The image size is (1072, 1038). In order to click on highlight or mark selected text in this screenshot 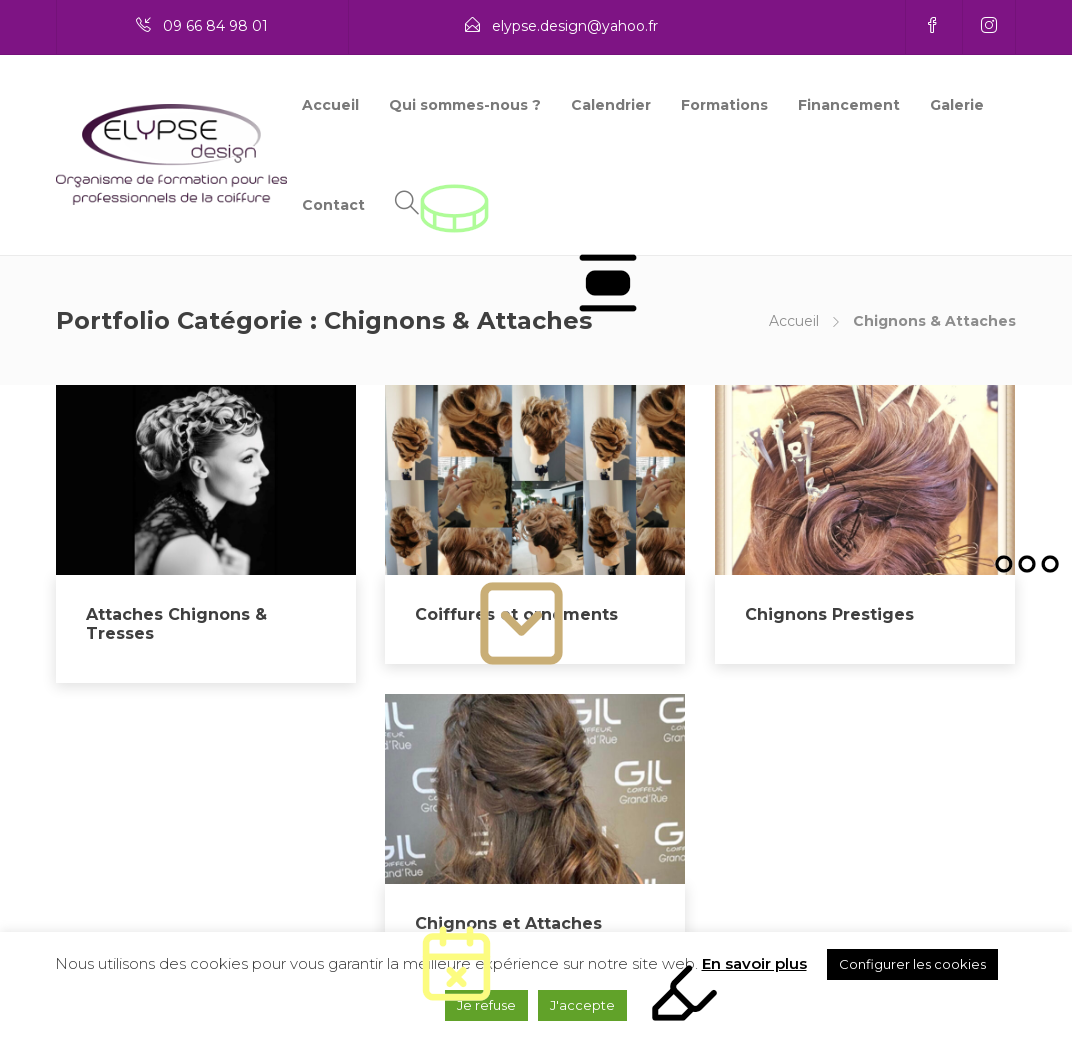, I will do `click(683, 993)`.